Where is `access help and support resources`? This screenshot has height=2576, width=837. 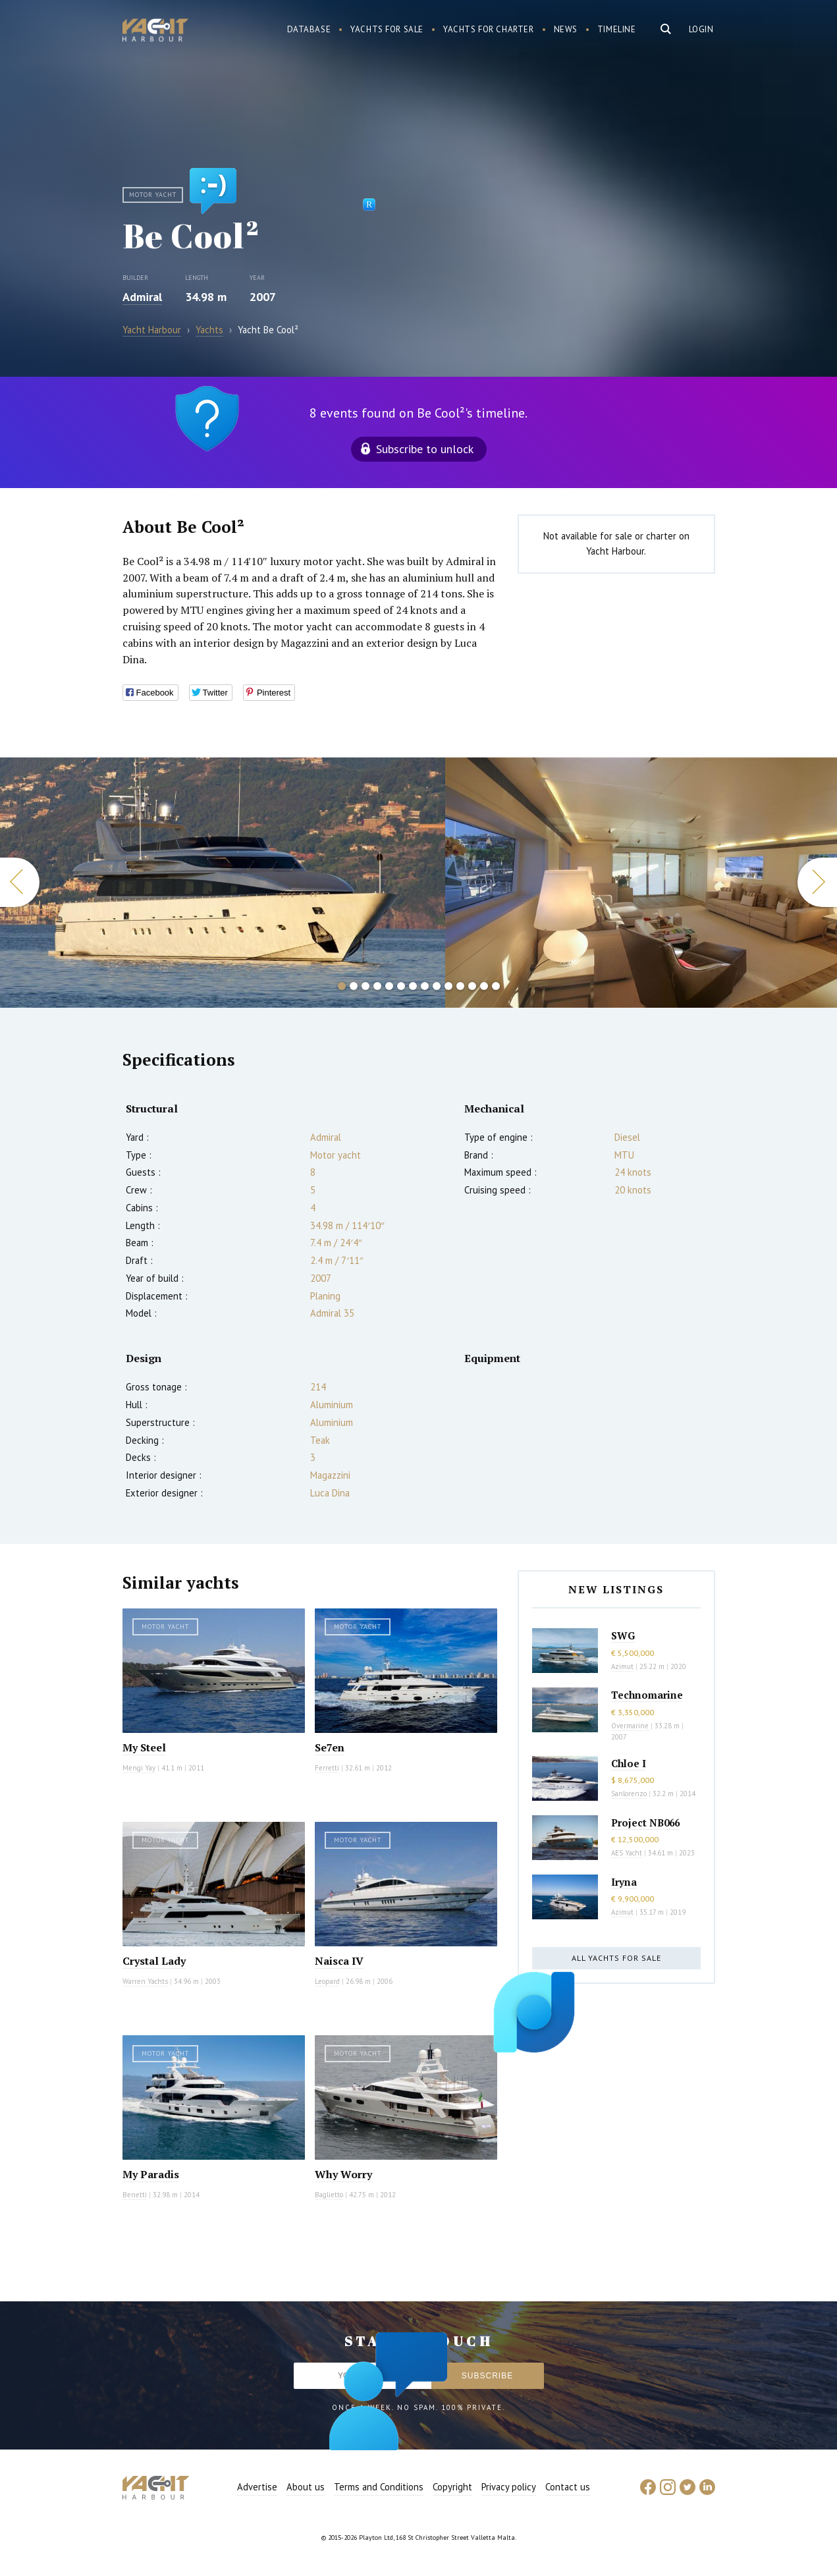
access help and support resources is located at coordinates (207, 418).